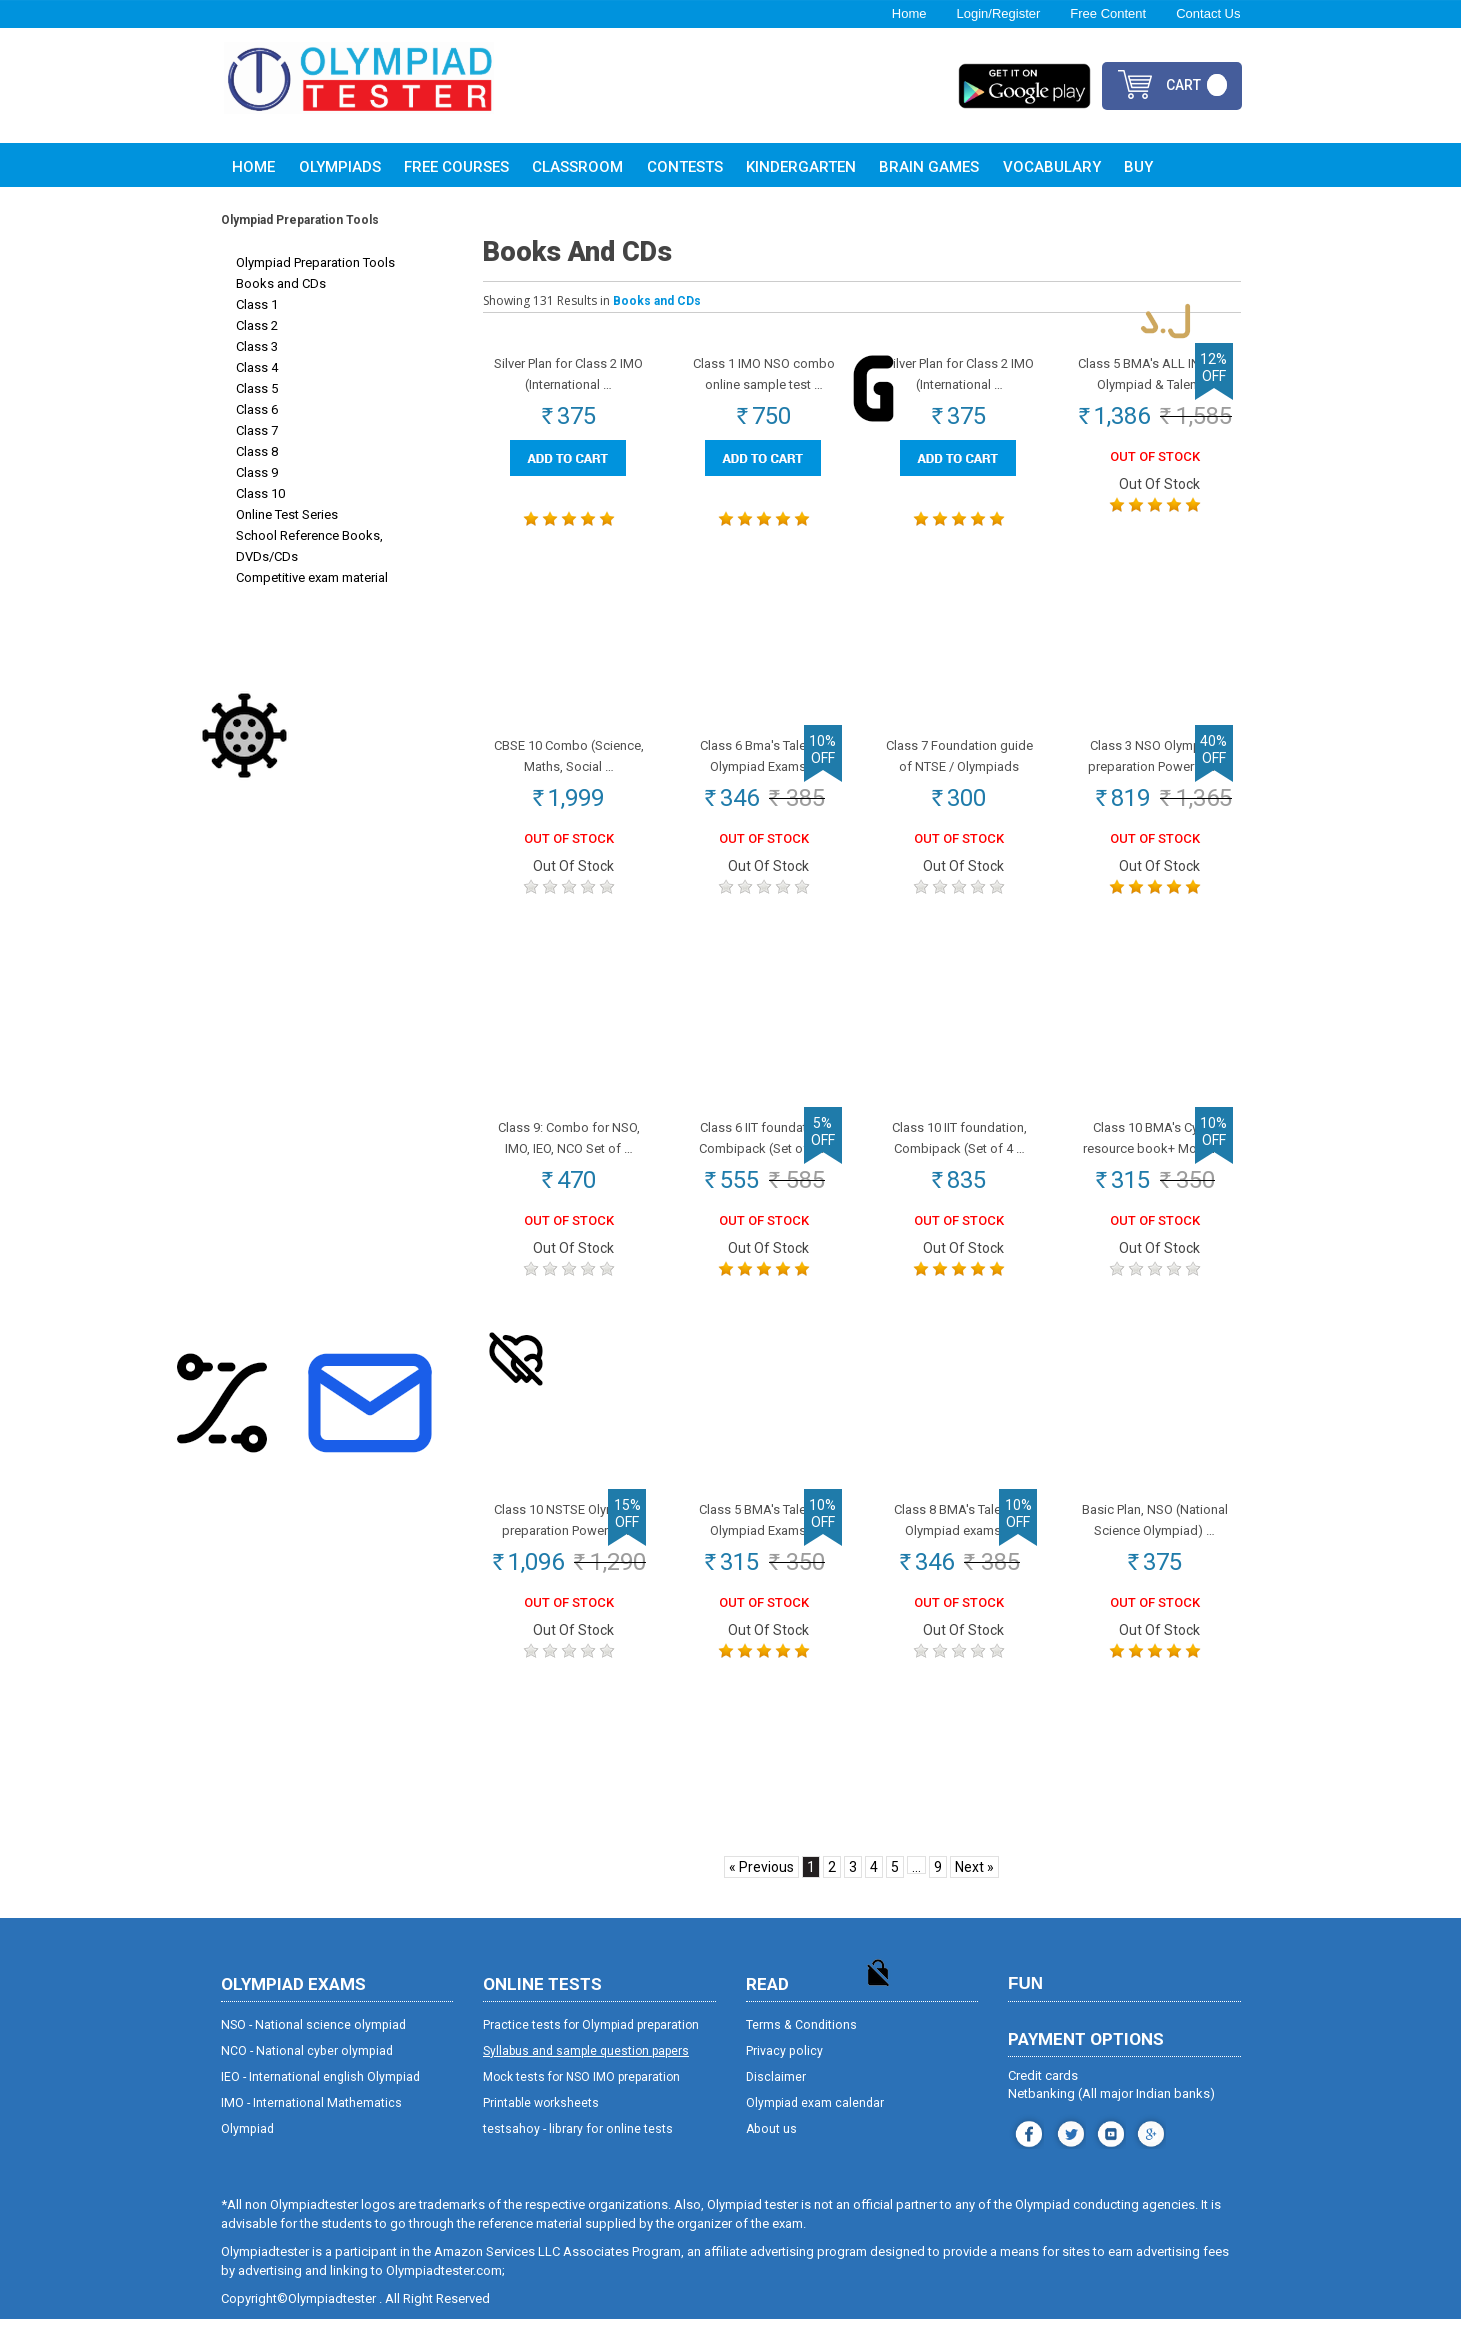  What do you see at coordinates (878, 1973) in the screenshot?
I see `indicates connection is not encrypted or secure` at bounding box center [878, 1973].